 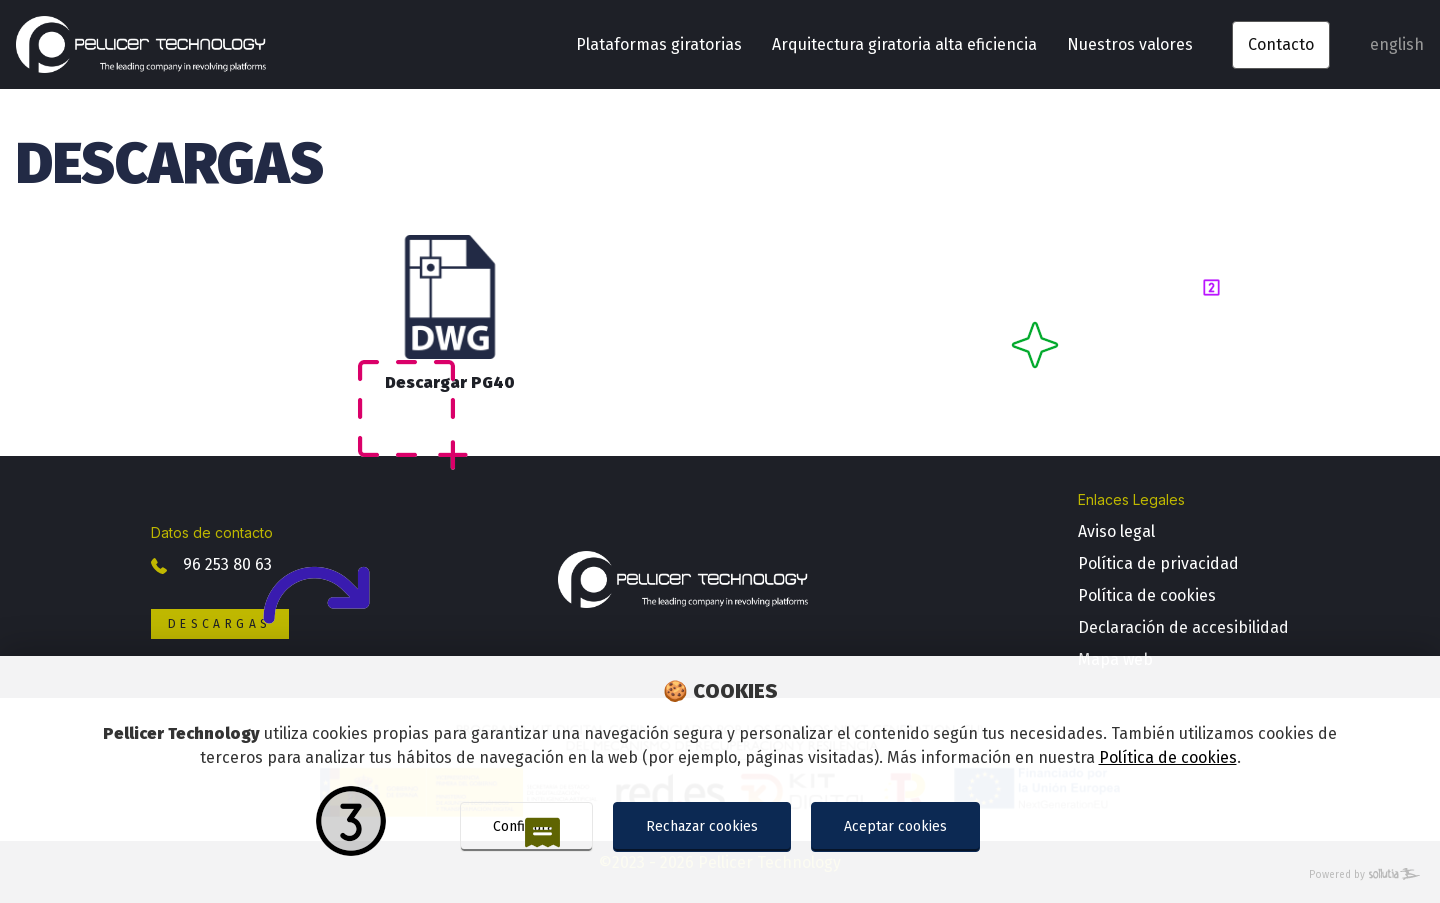 I want to click on redo an action, so click(x=314, y=591).